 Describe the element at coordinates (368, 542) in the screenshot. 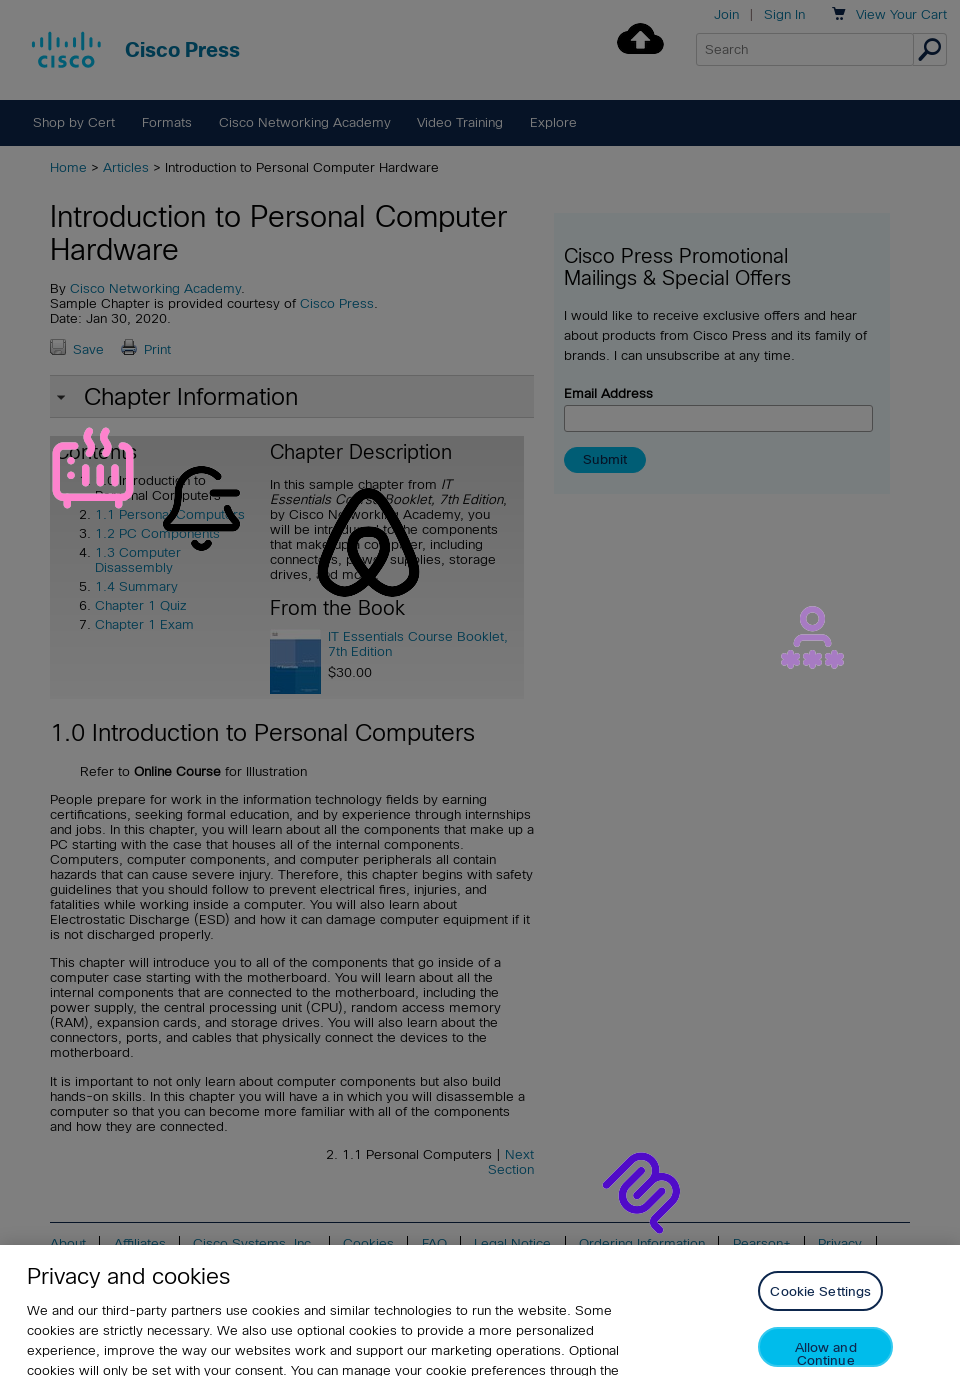

I see `open the Airbnb app or website` at that location.